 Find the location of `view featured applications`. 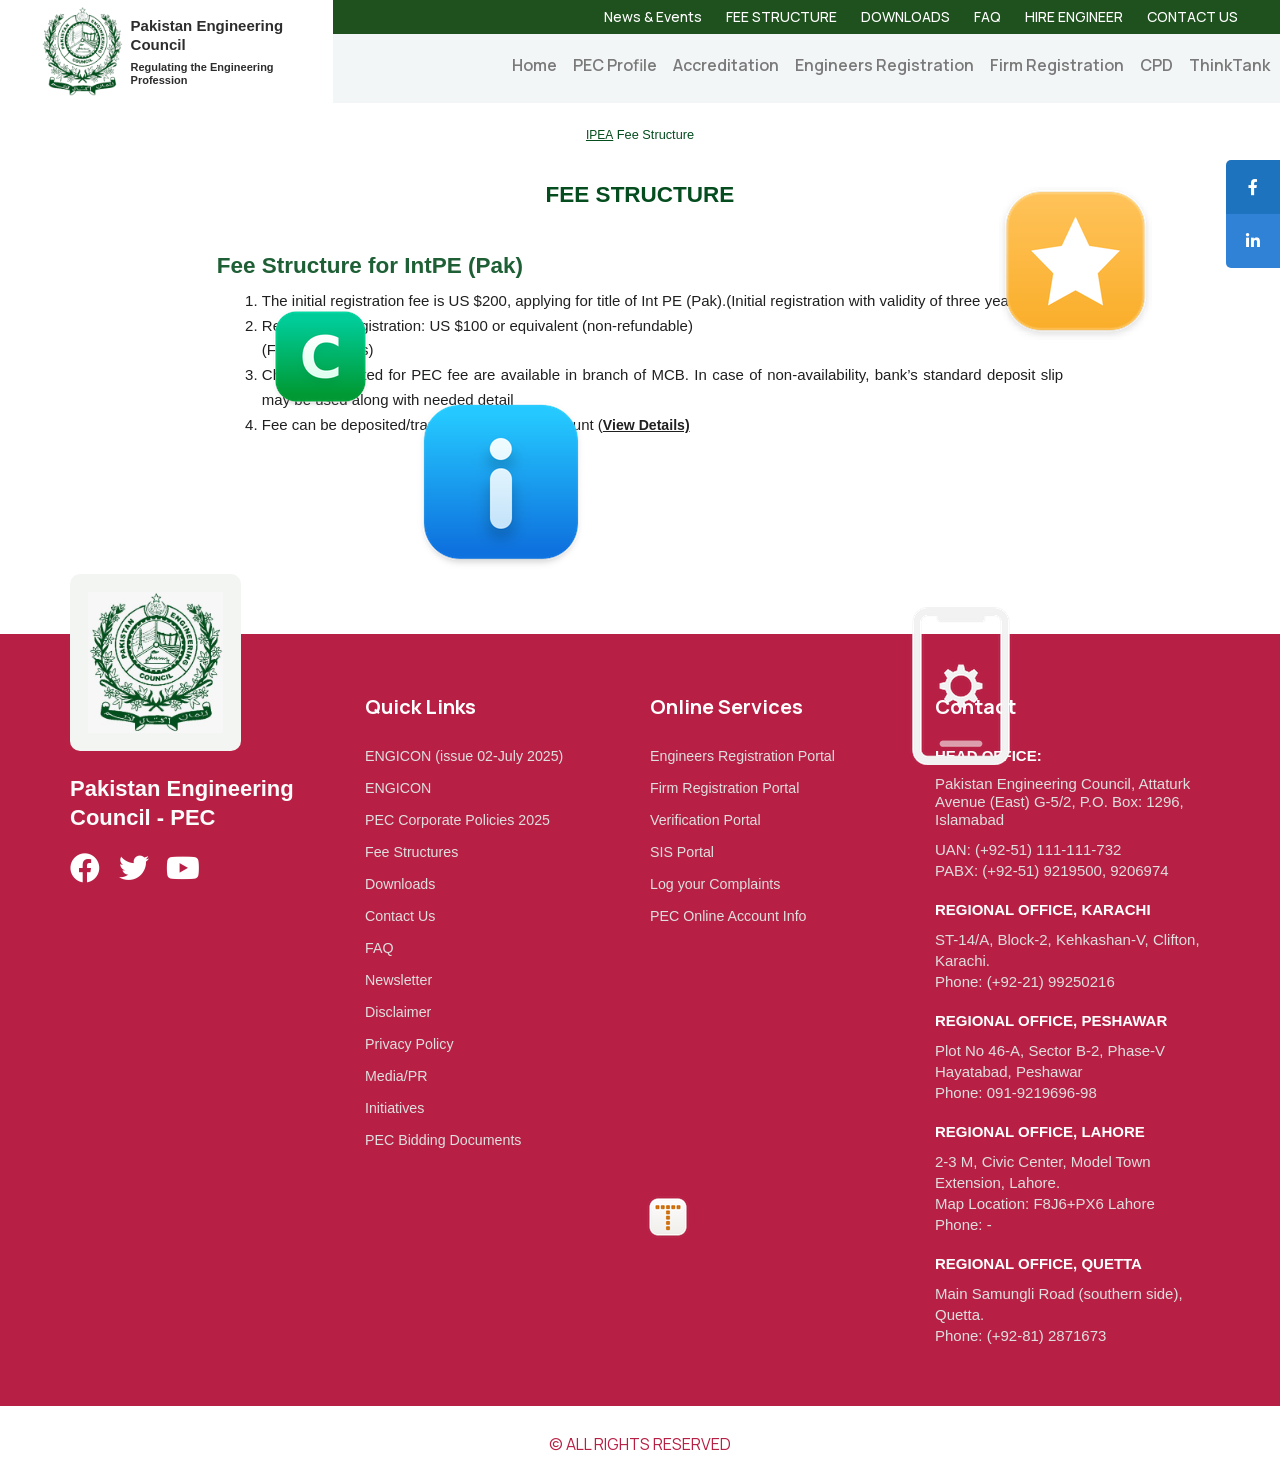

view featured applications is located at coordinates (1075, 263).